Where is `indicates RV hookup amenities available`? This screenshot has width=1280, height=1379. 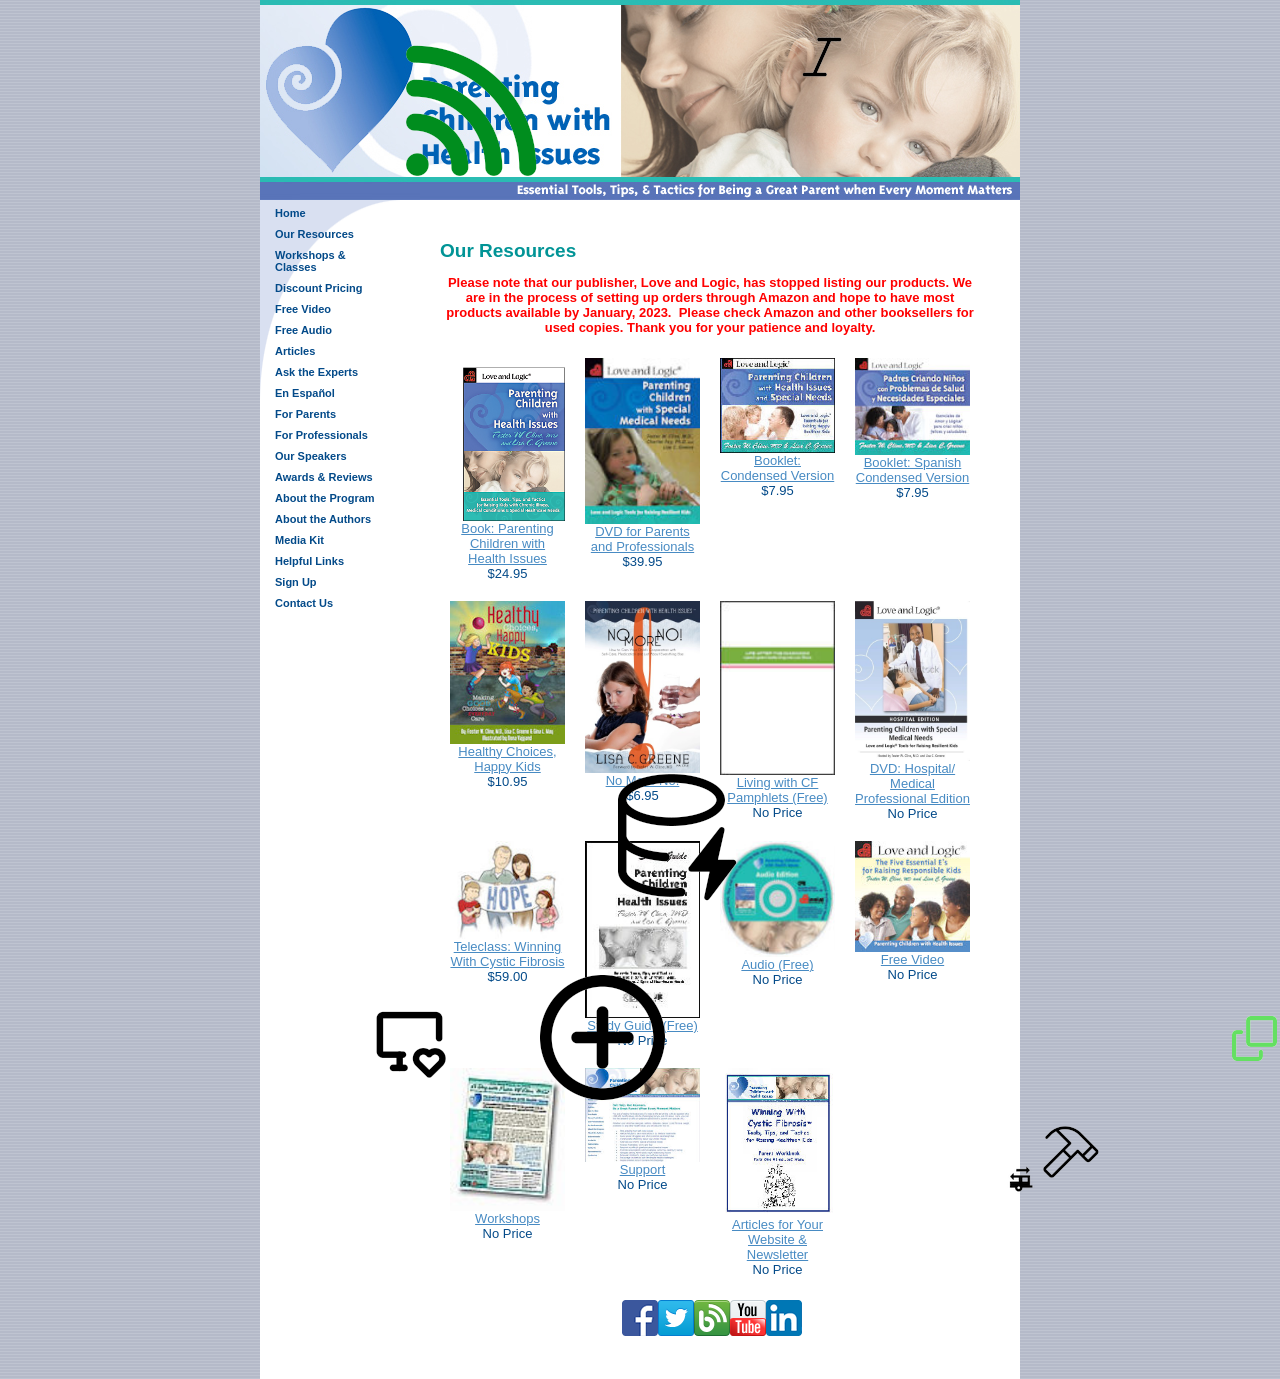
indicates RV hookup amenities available is located at coordinates (1020, 1179).